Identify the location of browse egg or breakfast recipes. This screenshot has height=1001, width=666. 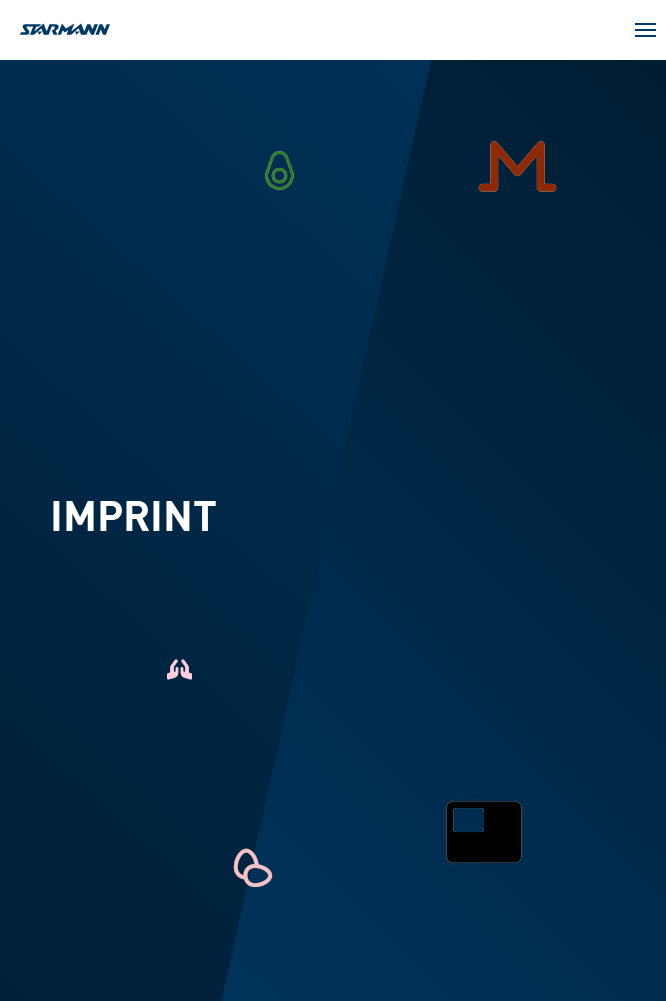
(253, 866).